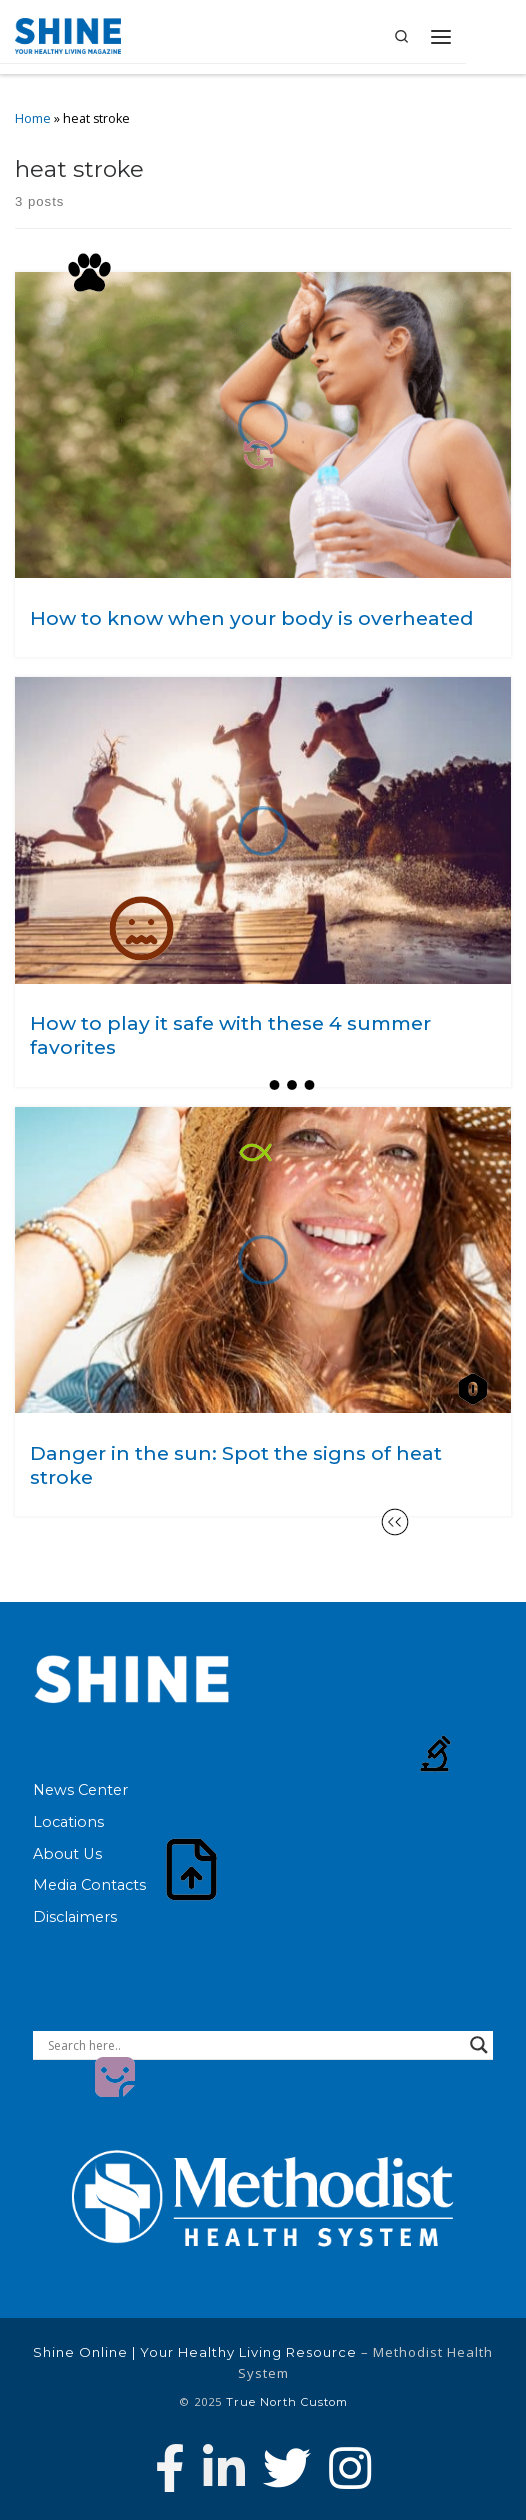 The height and width of the screenshot is (2520, 526). Describe the element at coordinates (255, 1152) in the screenshot. I see `indicates christian or faith-based content` at that location.